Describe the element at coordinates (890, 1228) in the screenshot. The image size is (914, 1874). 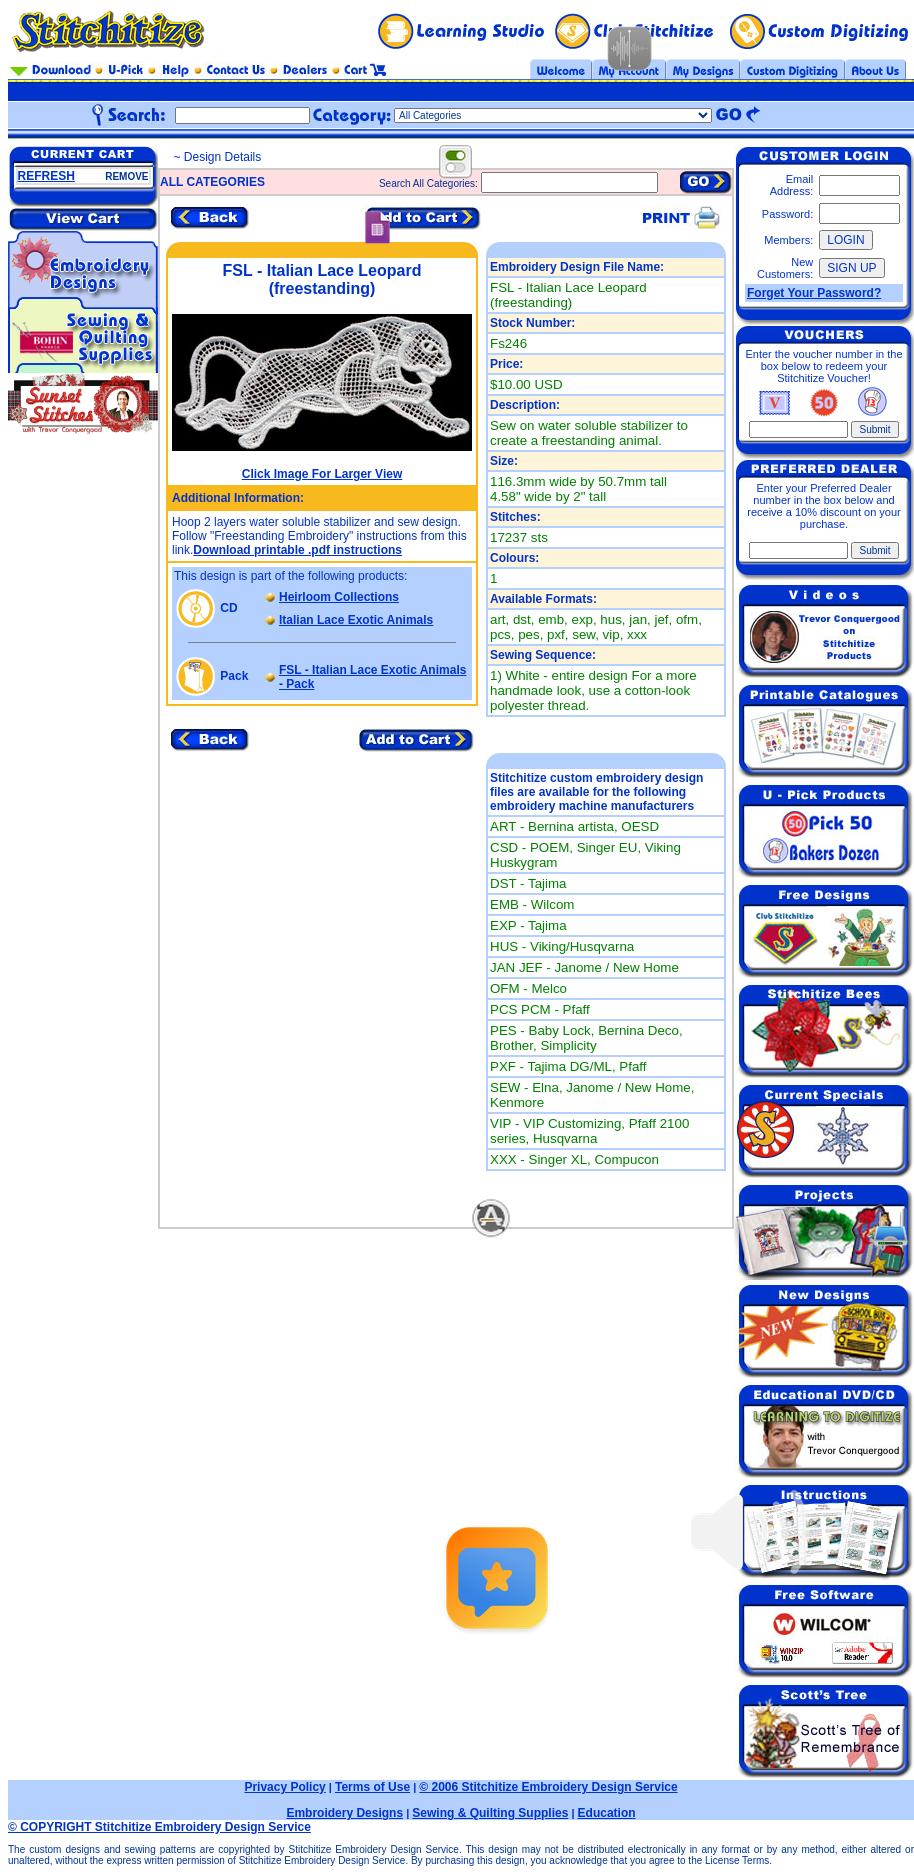
I see `network modem or router device status` at that location.